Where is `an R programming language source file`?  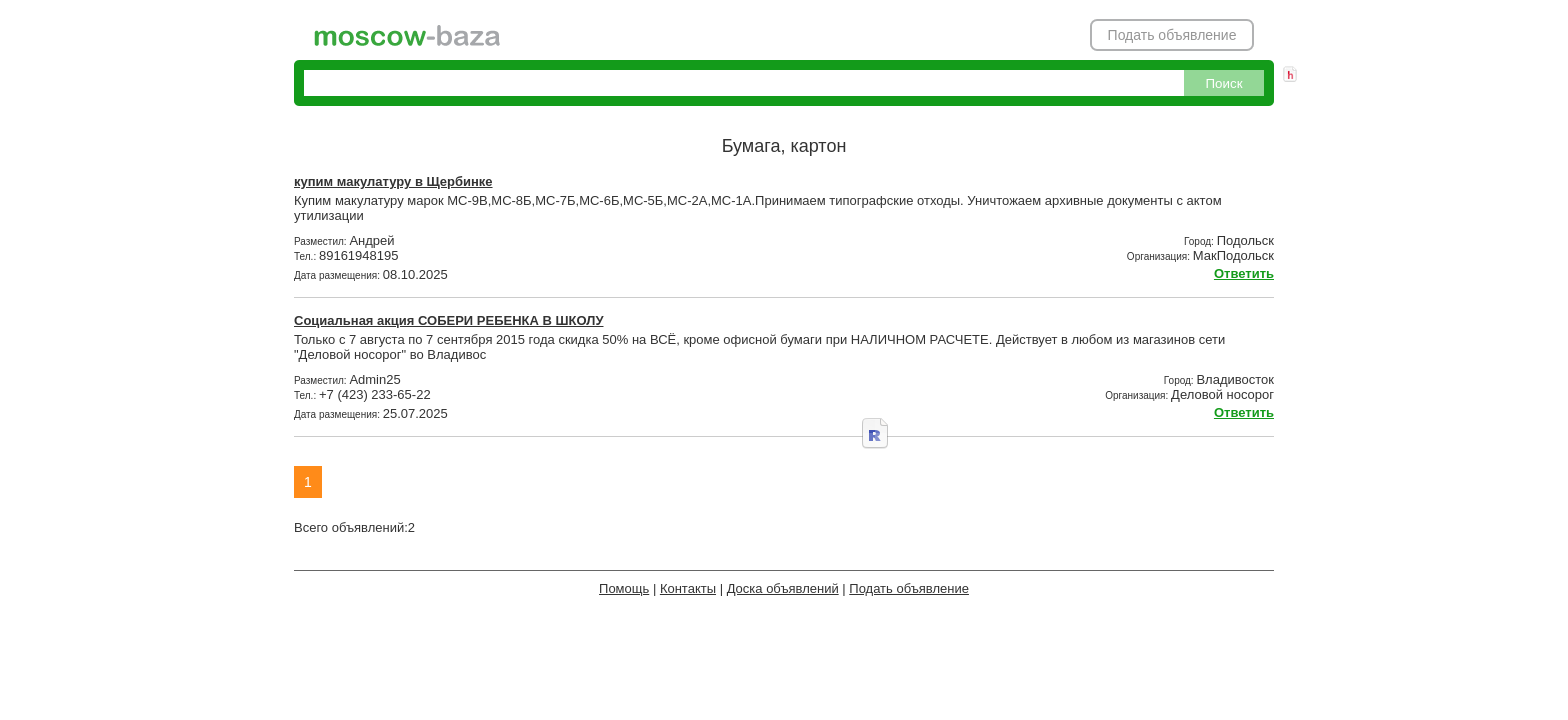
an R programming language source file is located at coordinates (875, 433).